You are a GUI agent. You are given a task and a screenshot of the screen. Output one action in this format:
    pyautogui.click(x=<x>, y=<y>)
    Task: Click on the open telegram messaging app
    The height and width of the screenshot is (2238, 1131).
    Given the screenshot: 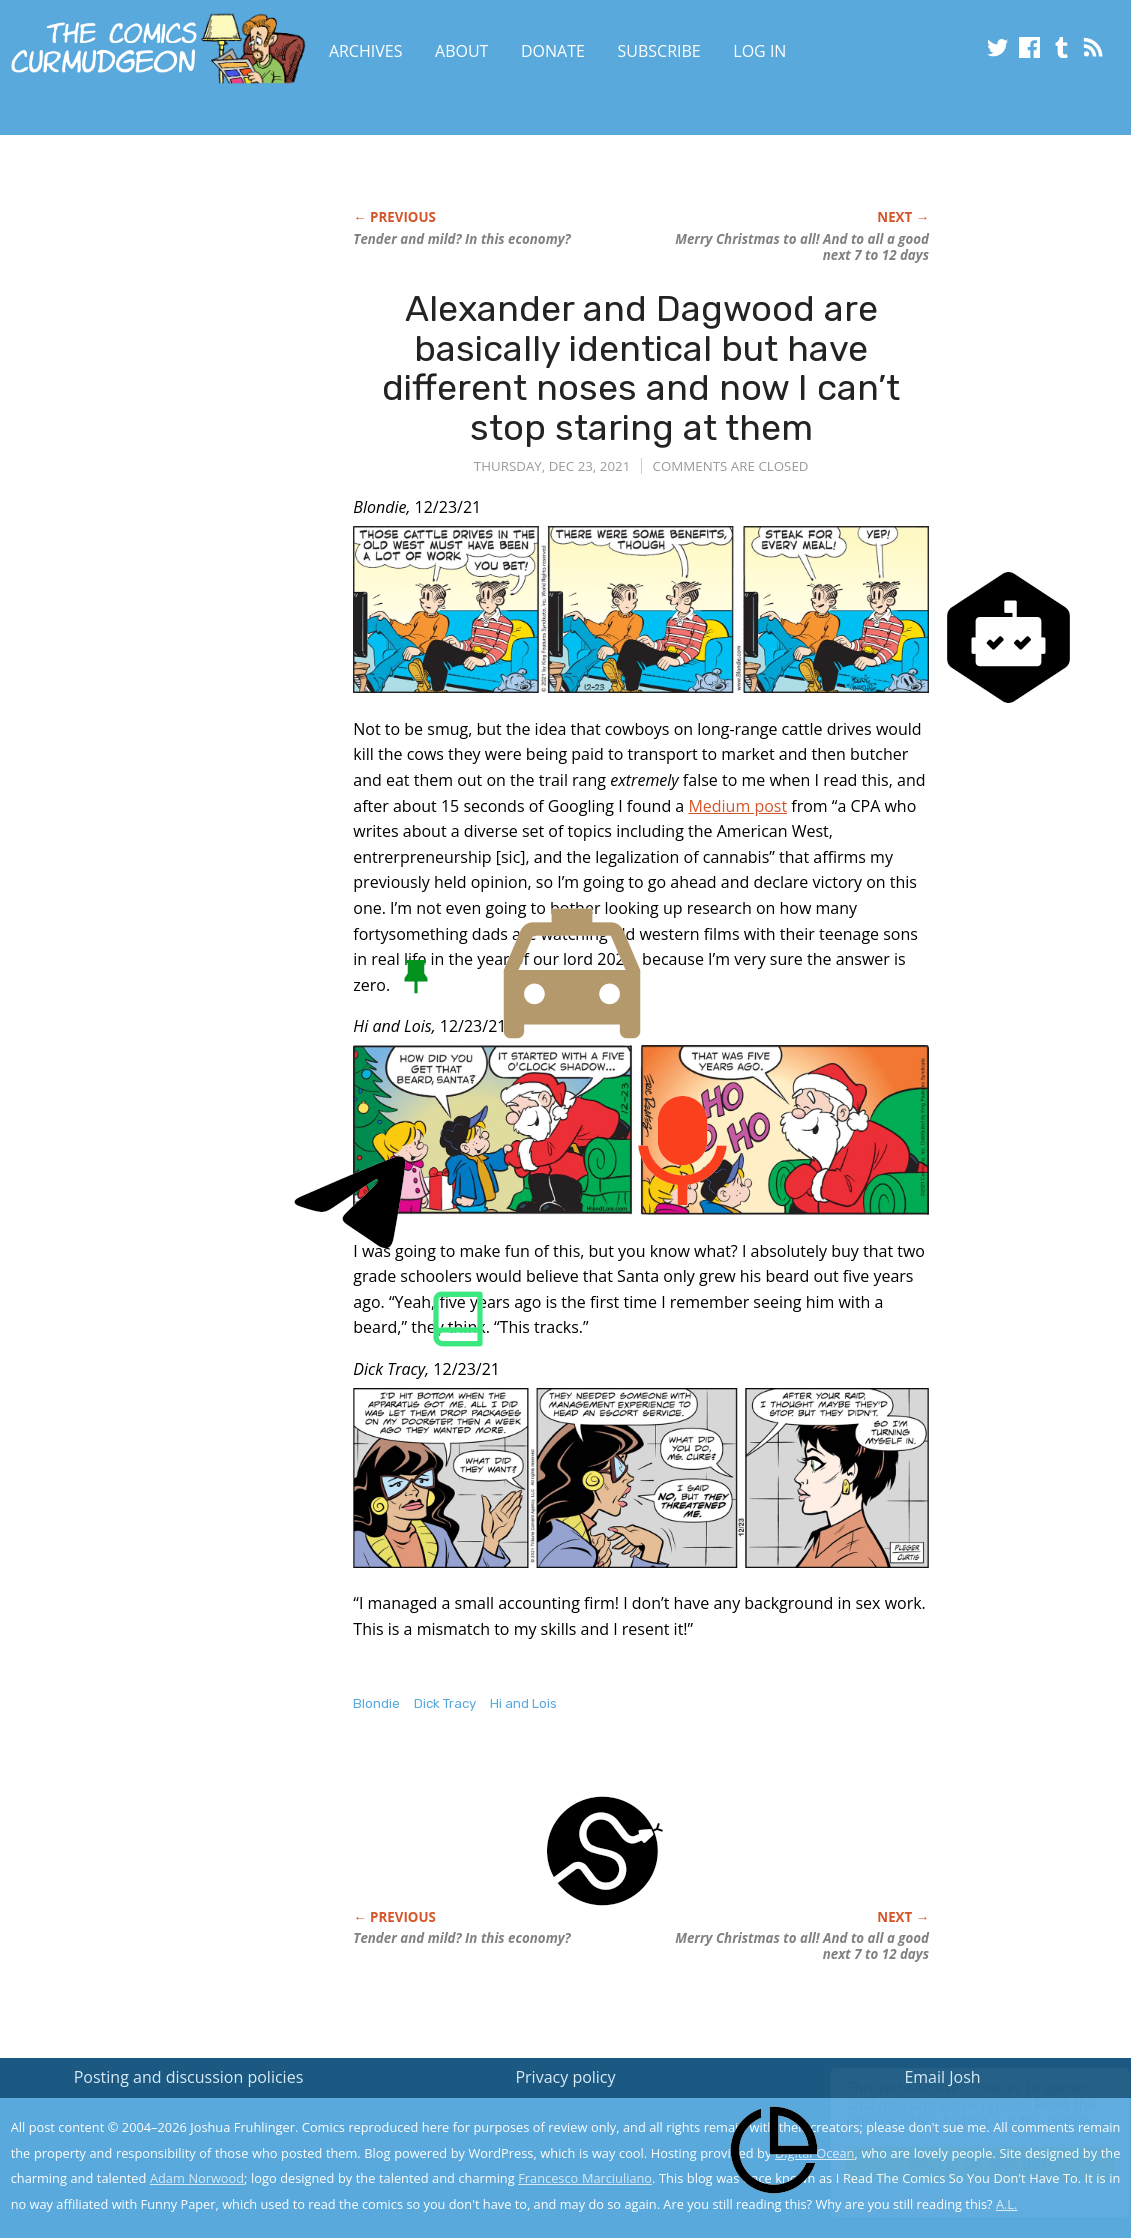 What is the action you would take?
    pyautogui.click(x=358, y=1197)
    